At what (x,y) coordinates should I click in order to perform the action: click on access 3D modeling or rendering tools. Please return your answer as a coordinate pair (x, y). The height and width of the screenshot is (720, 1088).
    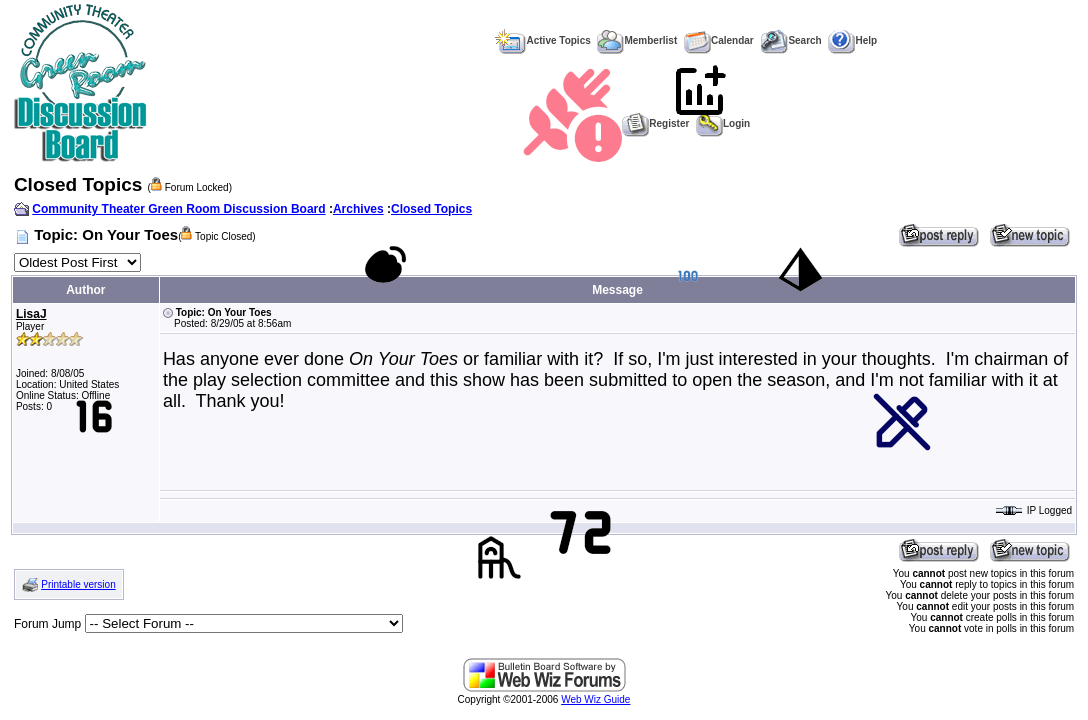
    Looking at the image, I should click on (800, 269).